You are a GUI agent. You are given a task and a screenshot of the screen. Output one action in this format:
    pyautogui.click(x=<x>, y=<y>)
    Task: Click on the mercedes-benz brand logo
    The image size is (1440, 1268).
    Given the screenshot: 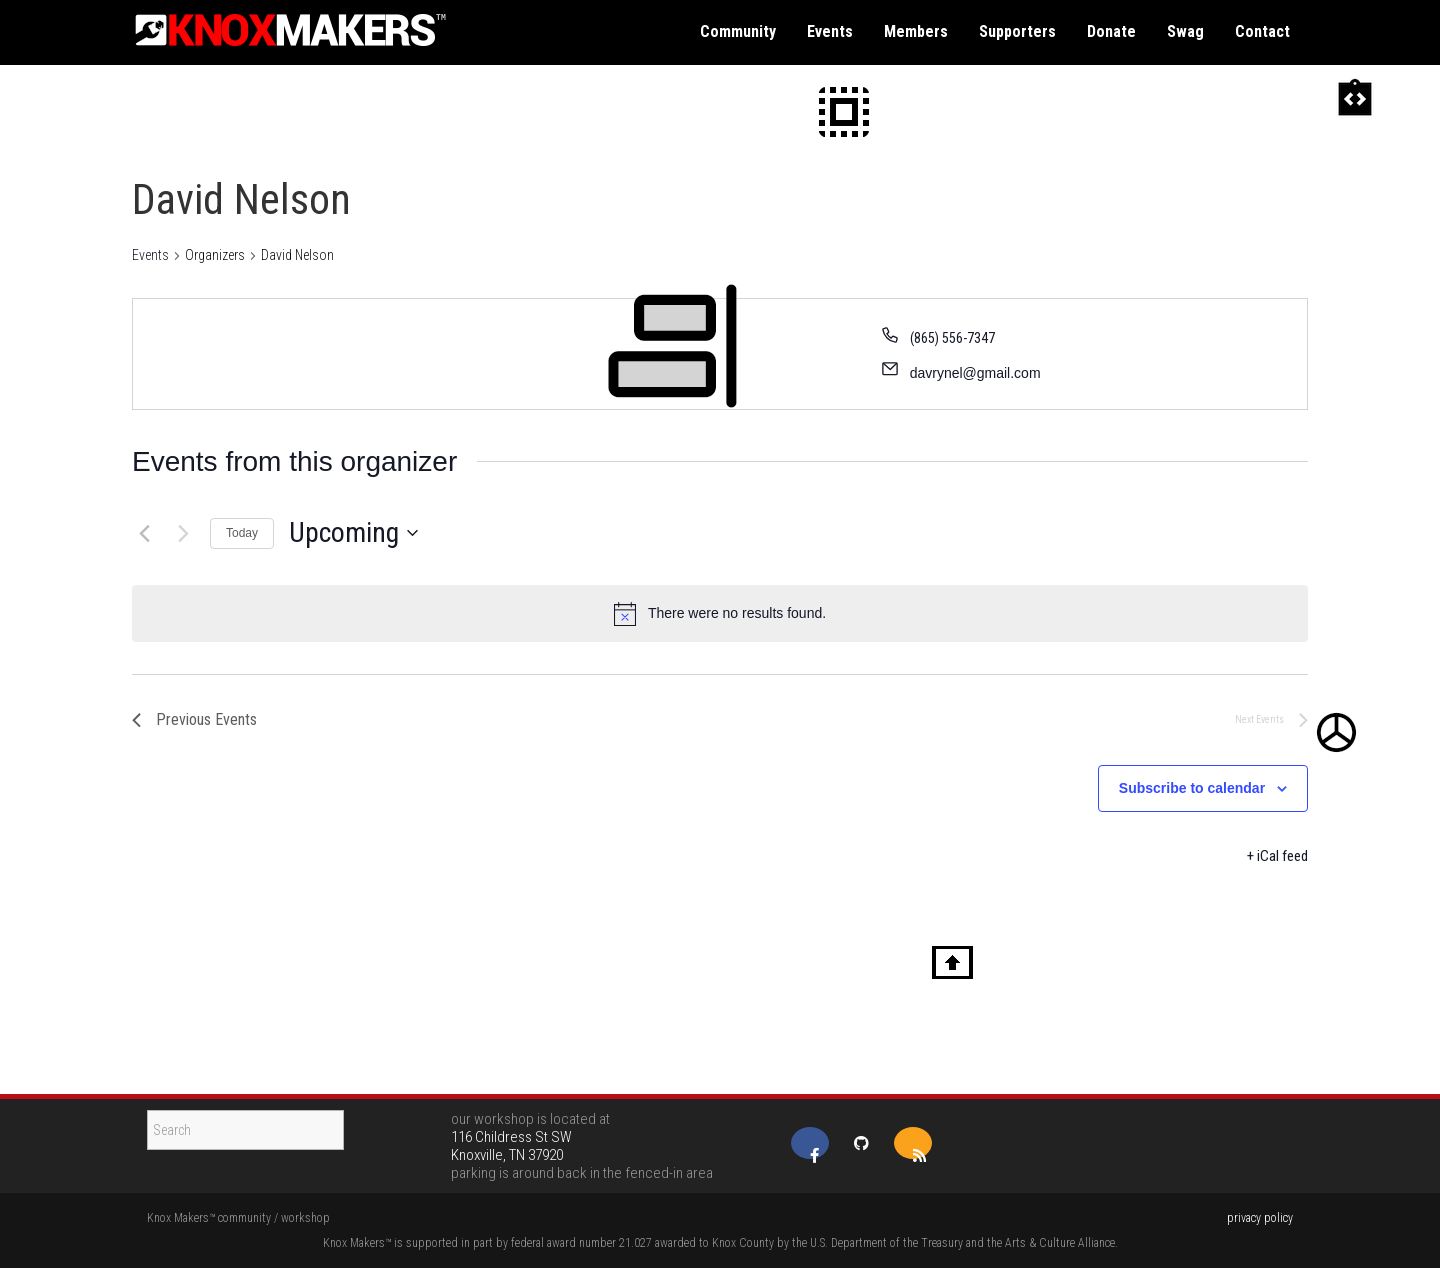 What is the action you would take?
    pyautogui.click(x=1336, y=732)
    